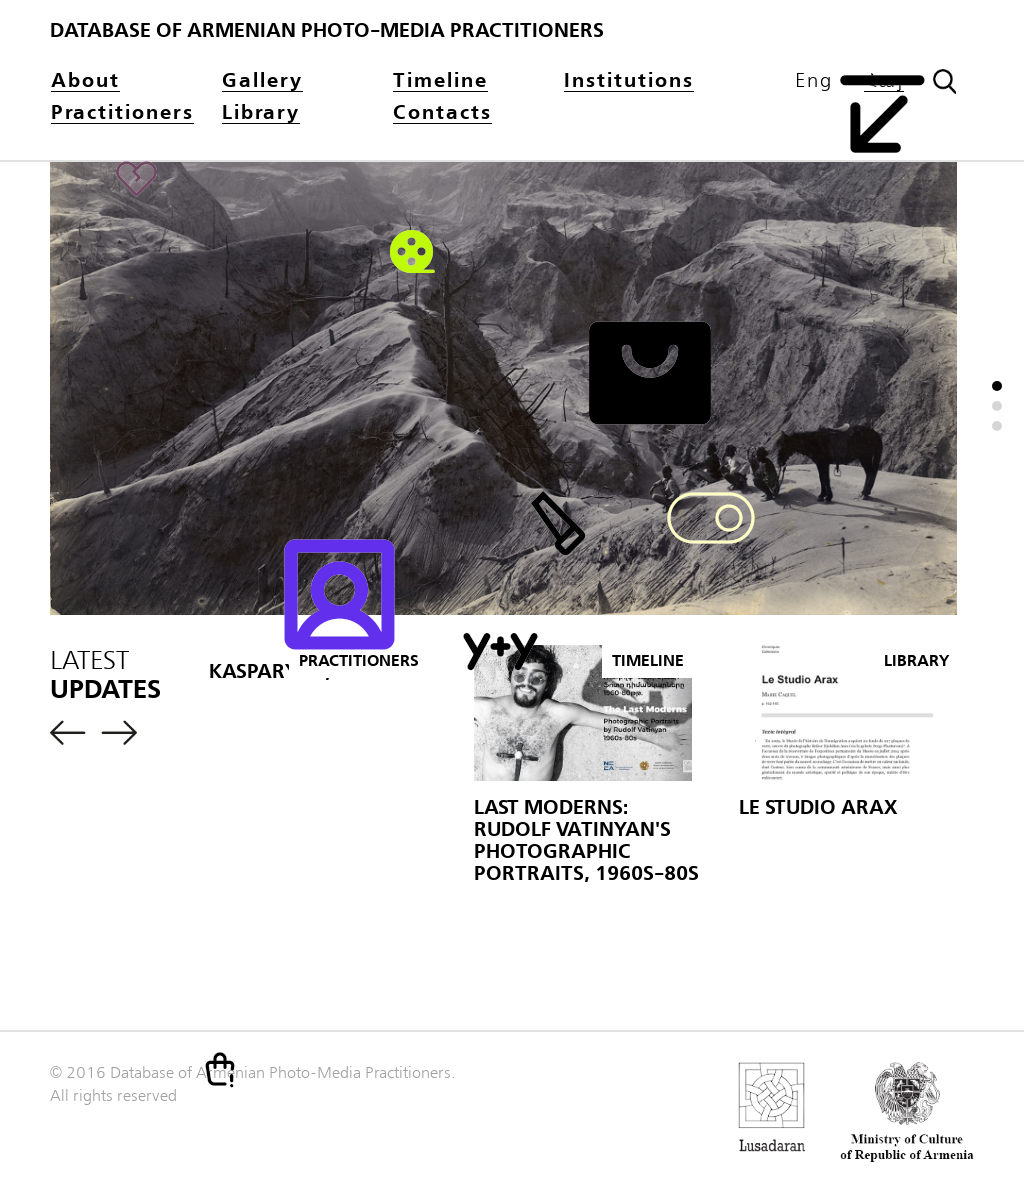  What do you see at coordinates (711, 518) in the screenshot?
I see `toggle switch in the on position` at bounding box center [711, 518].